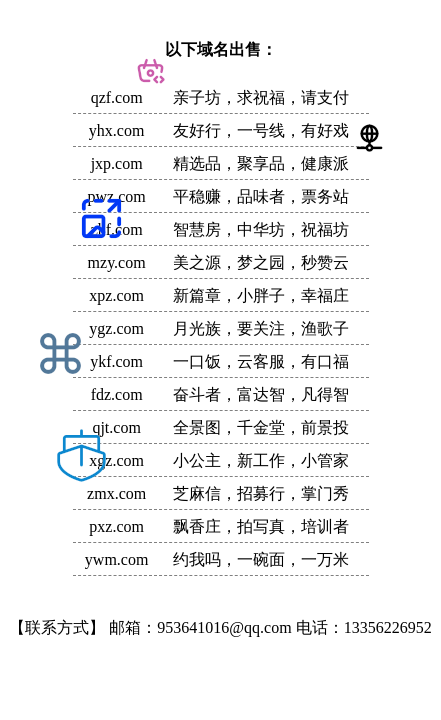  Describe the element at coordinates (81, 455) in the screenshot. I see `access boat or marine transportation options` at that location.